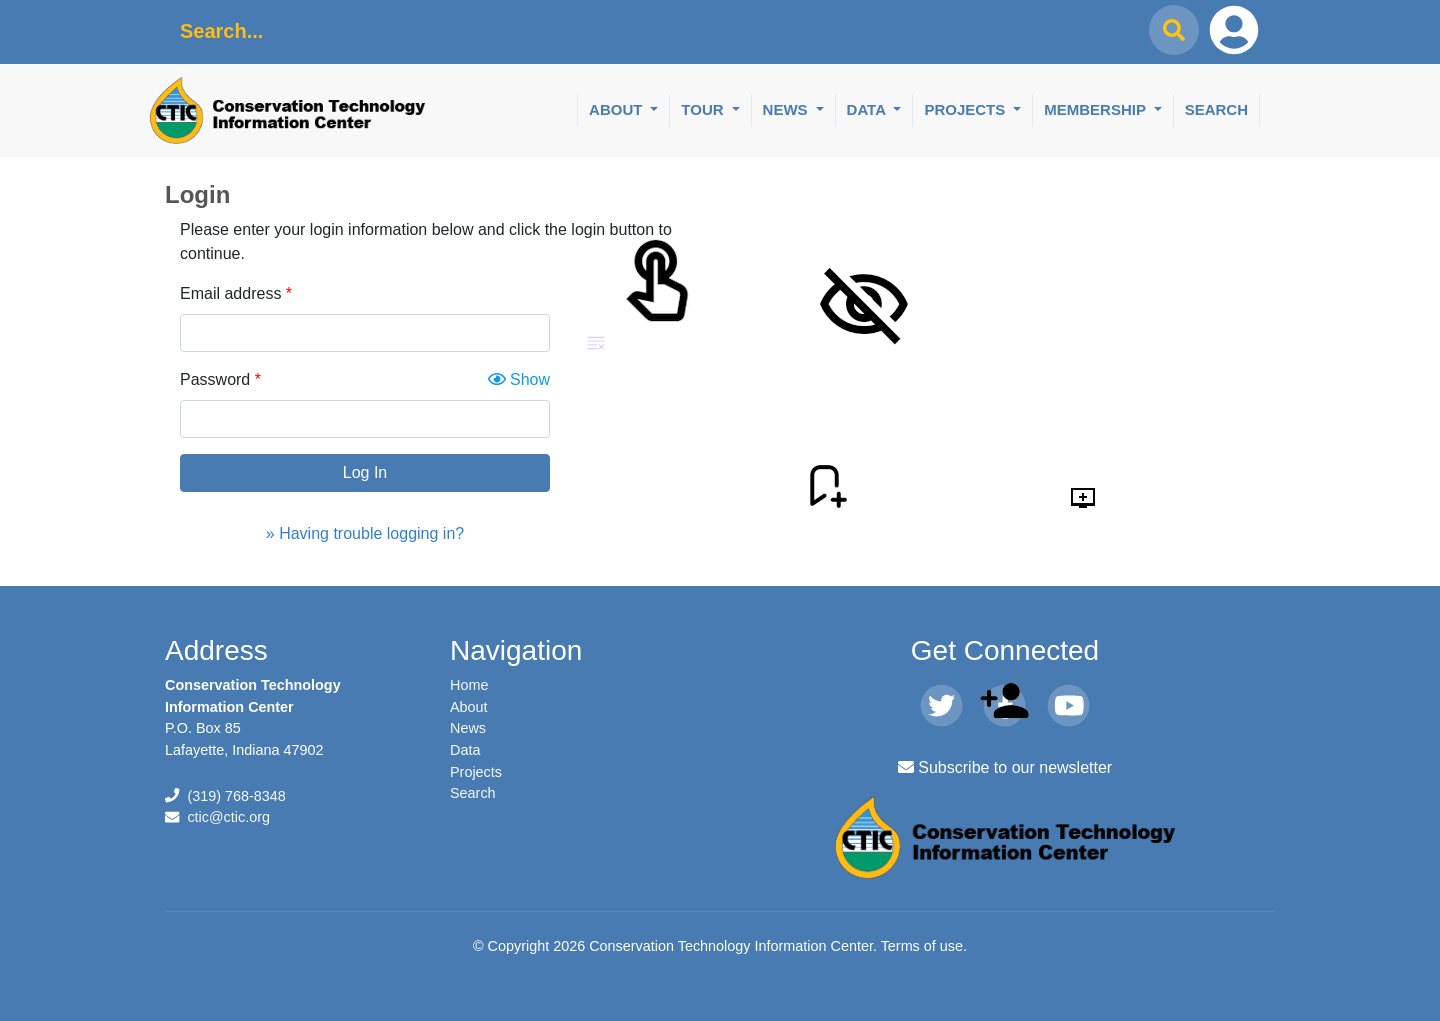 Image resolution: width=1440 pixels, height=1021 pixels. What do you see at coordinates (1083, 498) in the screenshot?
I see `add current video to watch queue` at bounding box center [1083, 498].